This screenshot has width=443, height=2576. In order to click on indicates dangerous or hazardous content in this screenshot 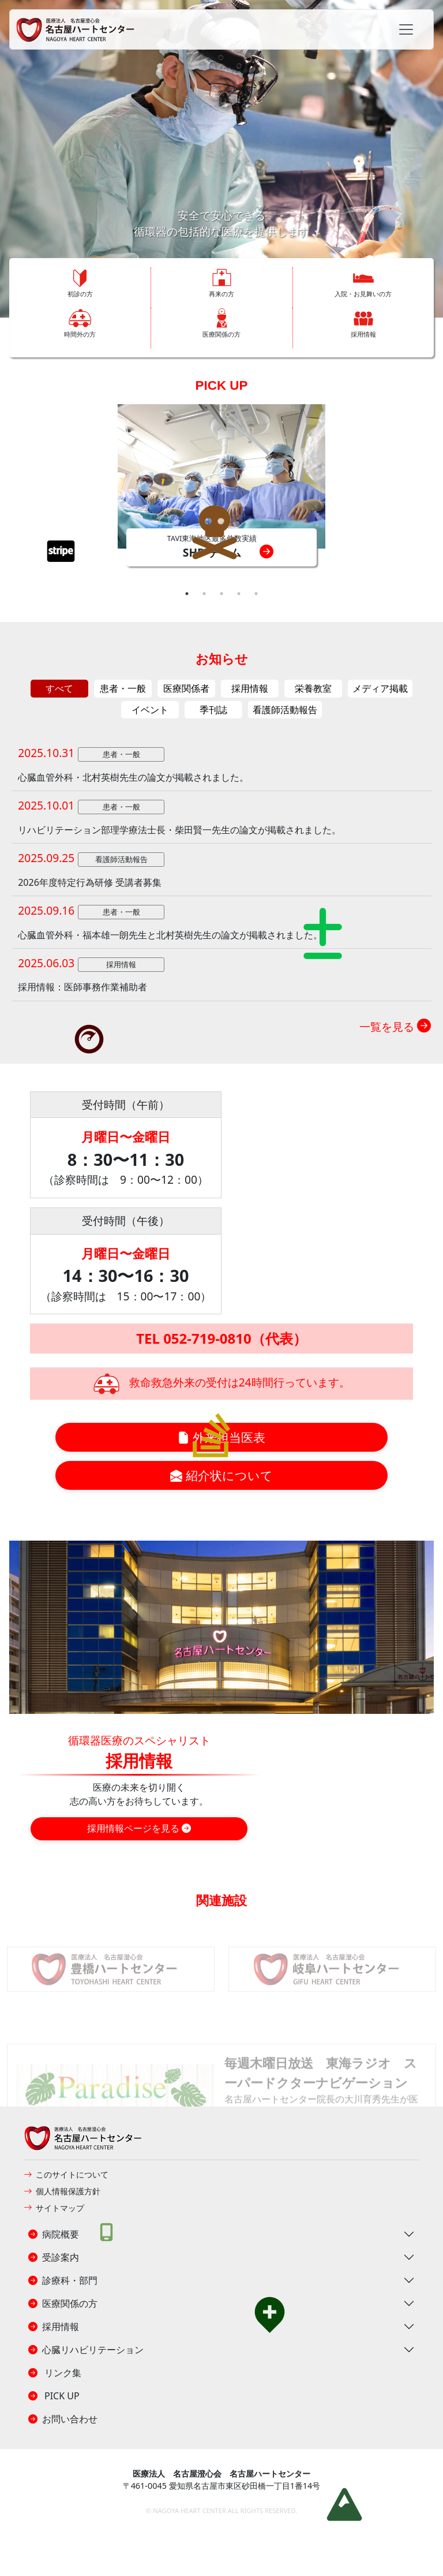, I will do `click(215, 531)`.